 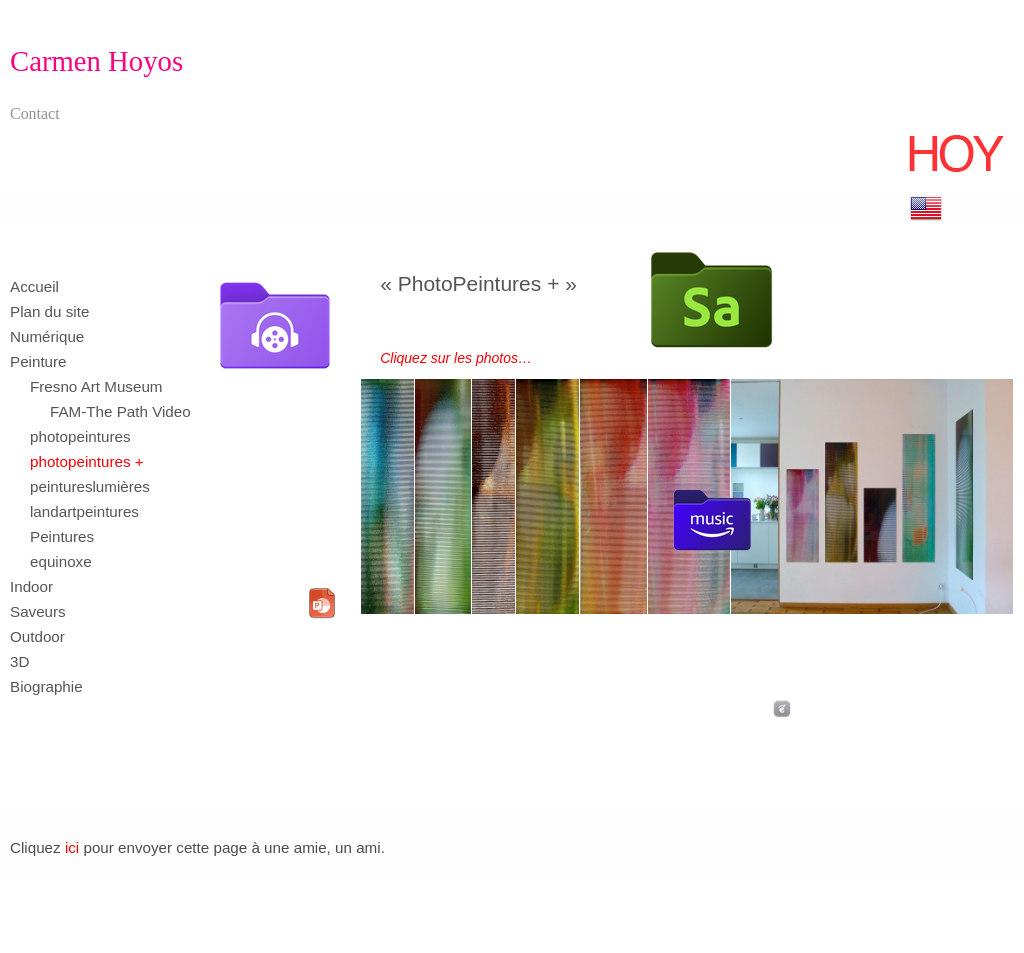 I want to click on open folder containing amazon music files, so click(x=712, y=522).